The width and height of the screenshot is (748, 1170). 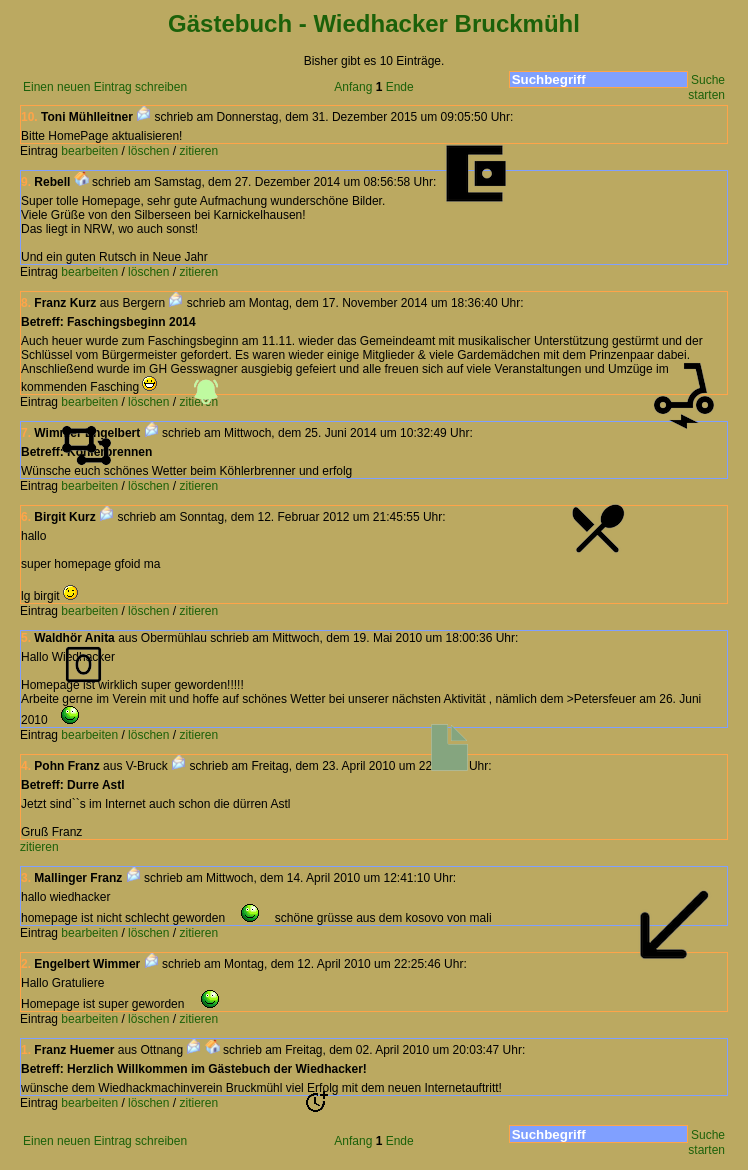 I want to click on view document details, so click(x=449, y=747).